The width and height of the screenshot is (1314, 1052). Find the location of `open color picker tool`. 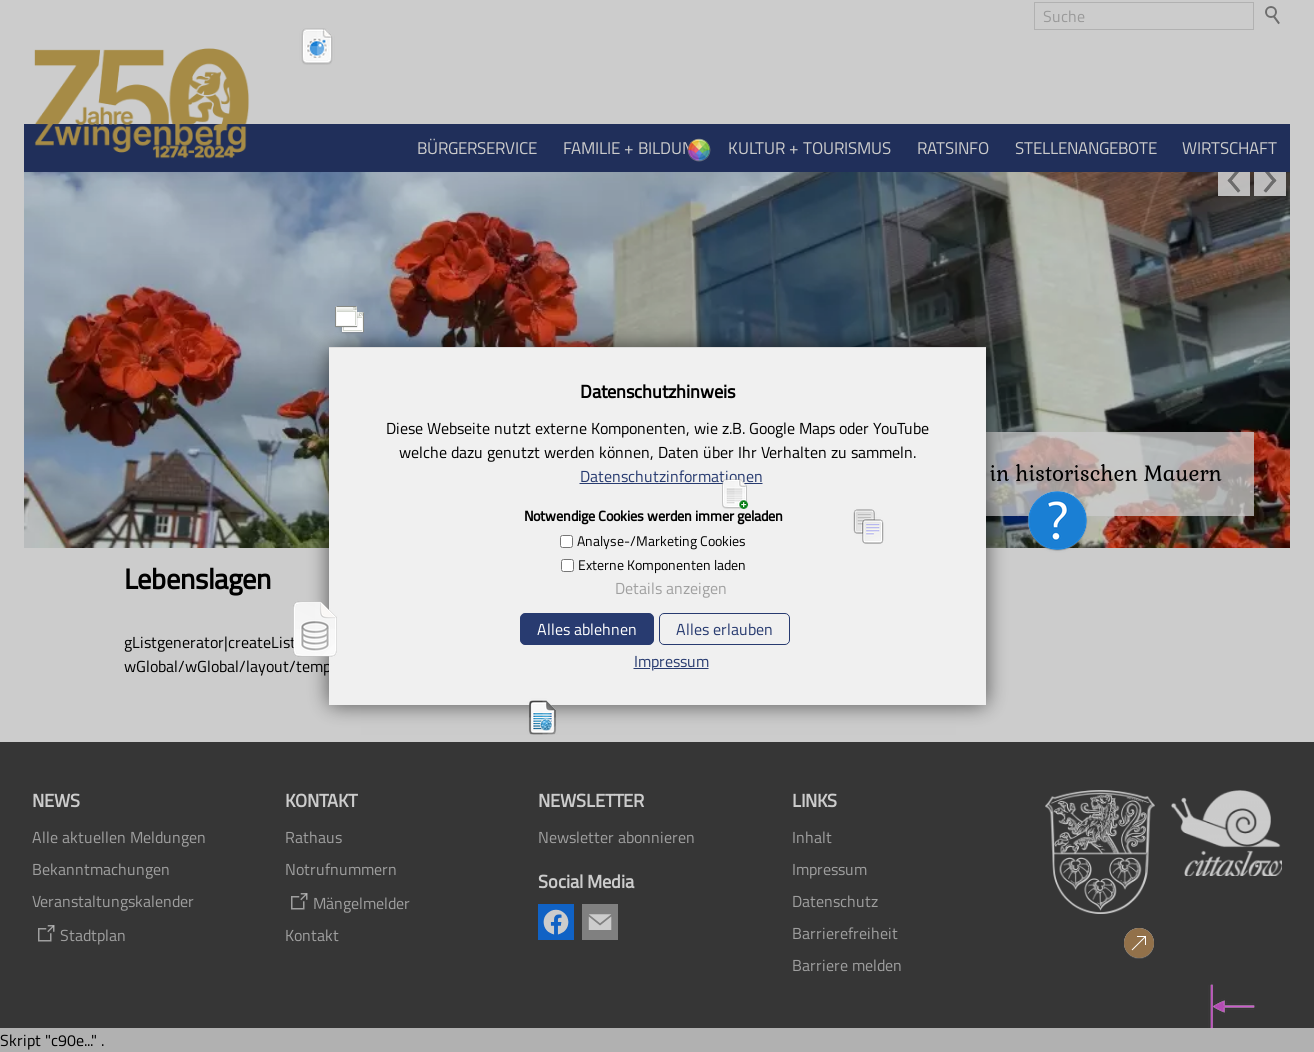

open color picker tool is located at coordinates (699, 150).